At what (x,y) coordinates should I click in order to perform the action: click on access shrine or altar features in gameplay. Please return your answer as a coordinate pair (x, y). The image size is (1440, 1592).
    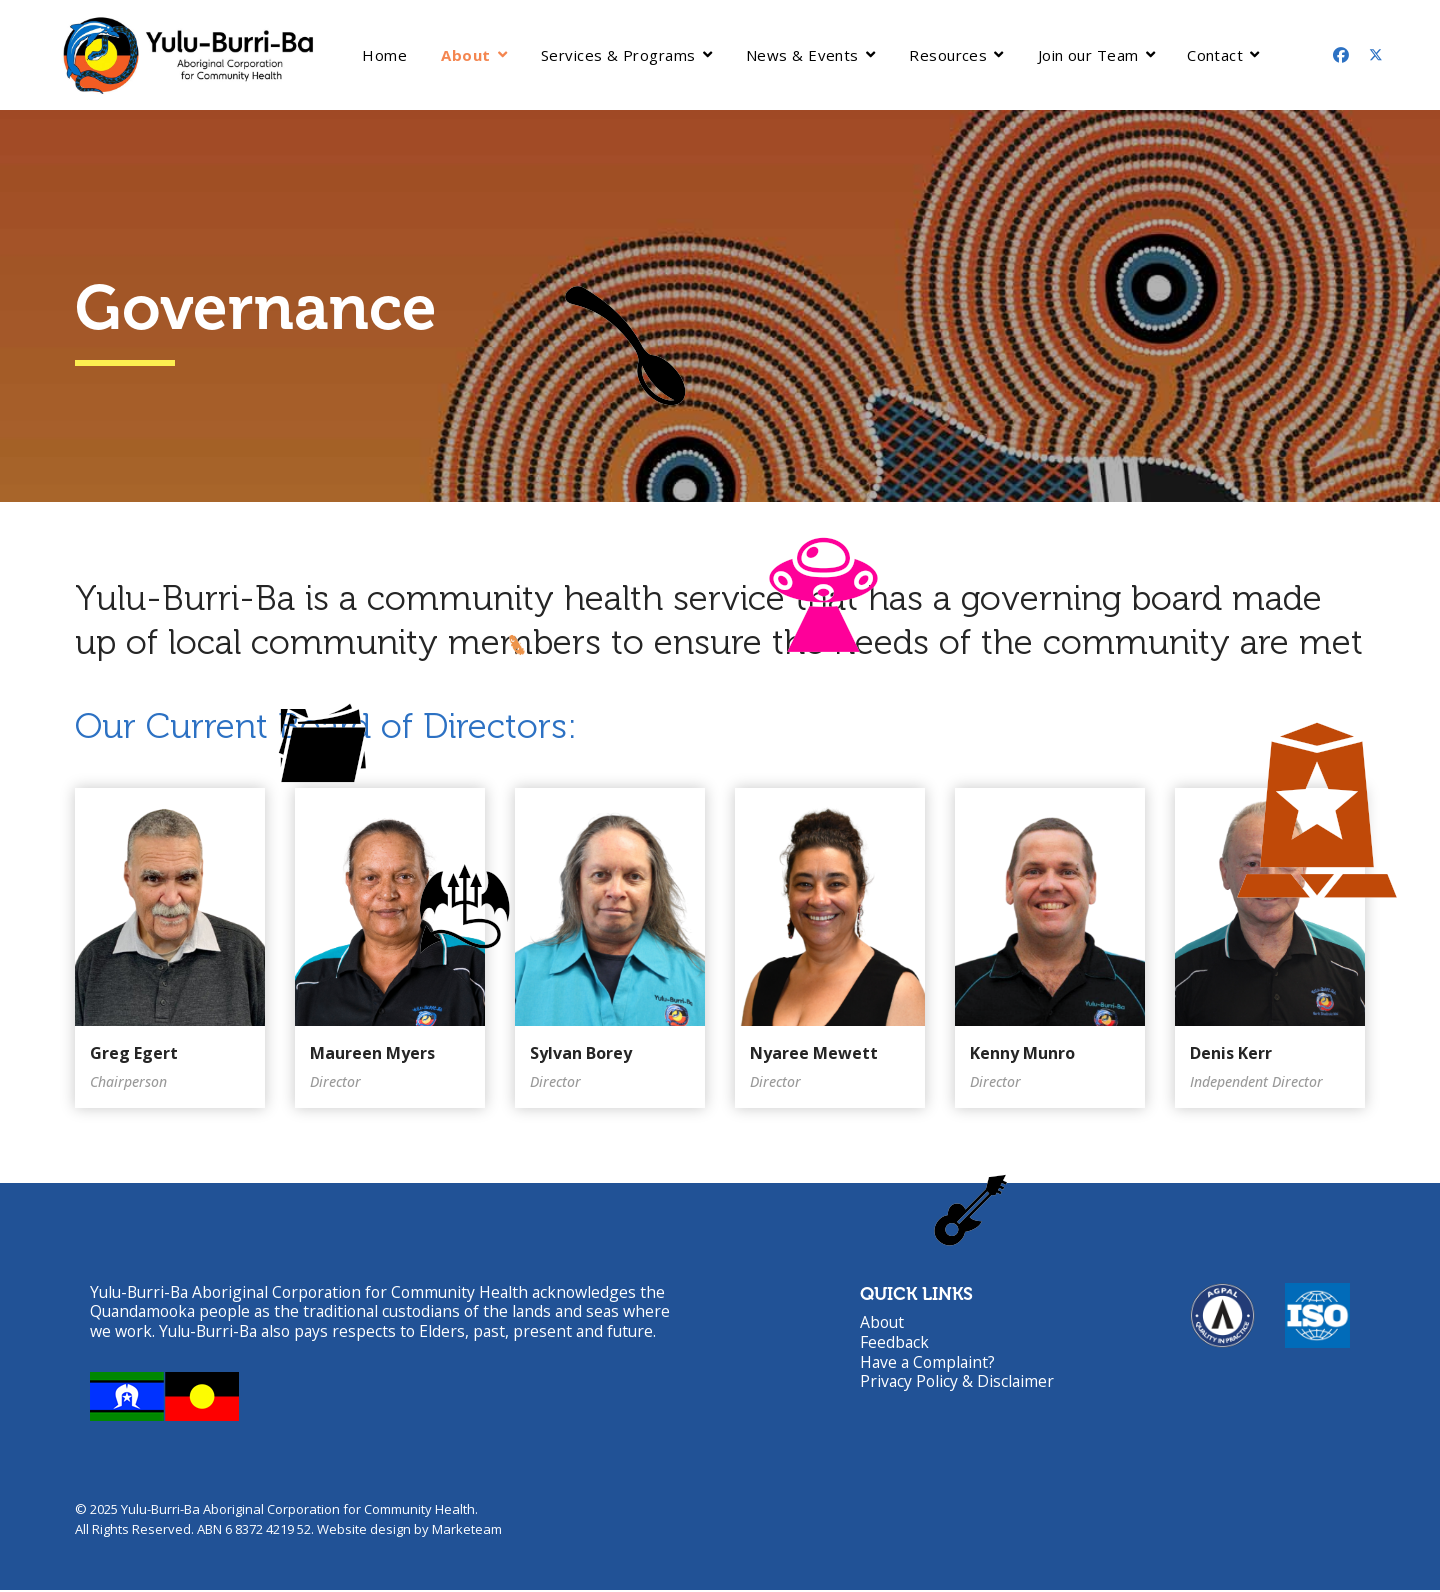
    Looking at the image, I should click on (1317, 810).